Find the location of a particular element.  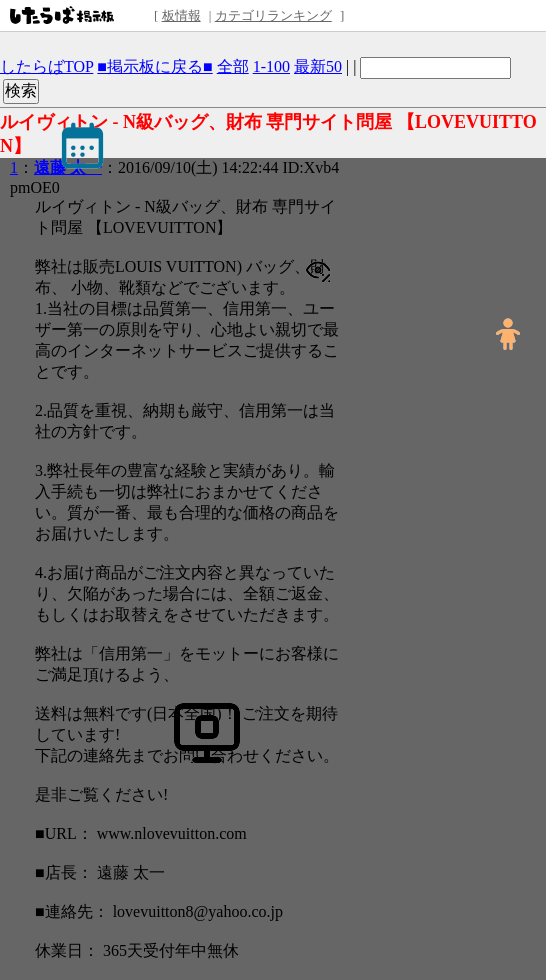

view weekly calendar is located at coordinates (82, 145).